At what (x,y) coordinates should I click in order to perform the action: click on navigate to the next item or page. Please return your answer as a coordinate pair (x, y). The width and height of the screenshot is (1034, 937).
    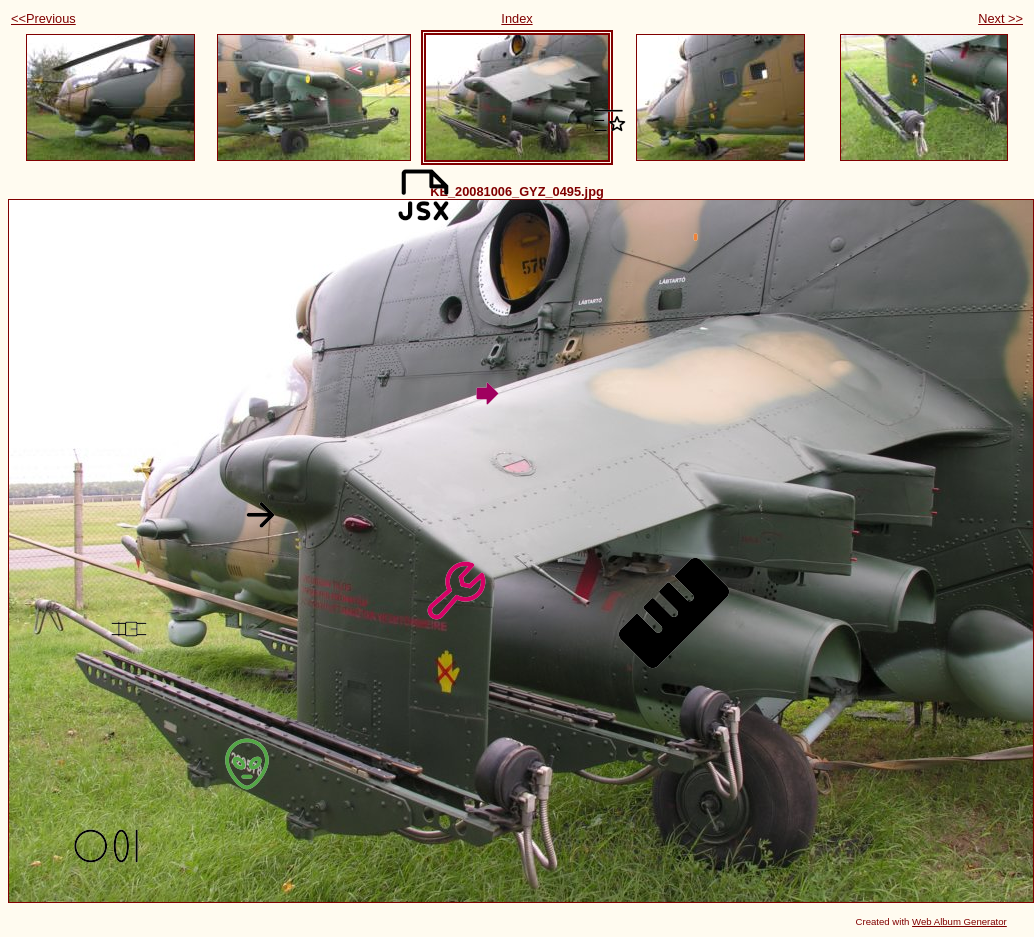
    Looking at the image, I should click on (259, 515).